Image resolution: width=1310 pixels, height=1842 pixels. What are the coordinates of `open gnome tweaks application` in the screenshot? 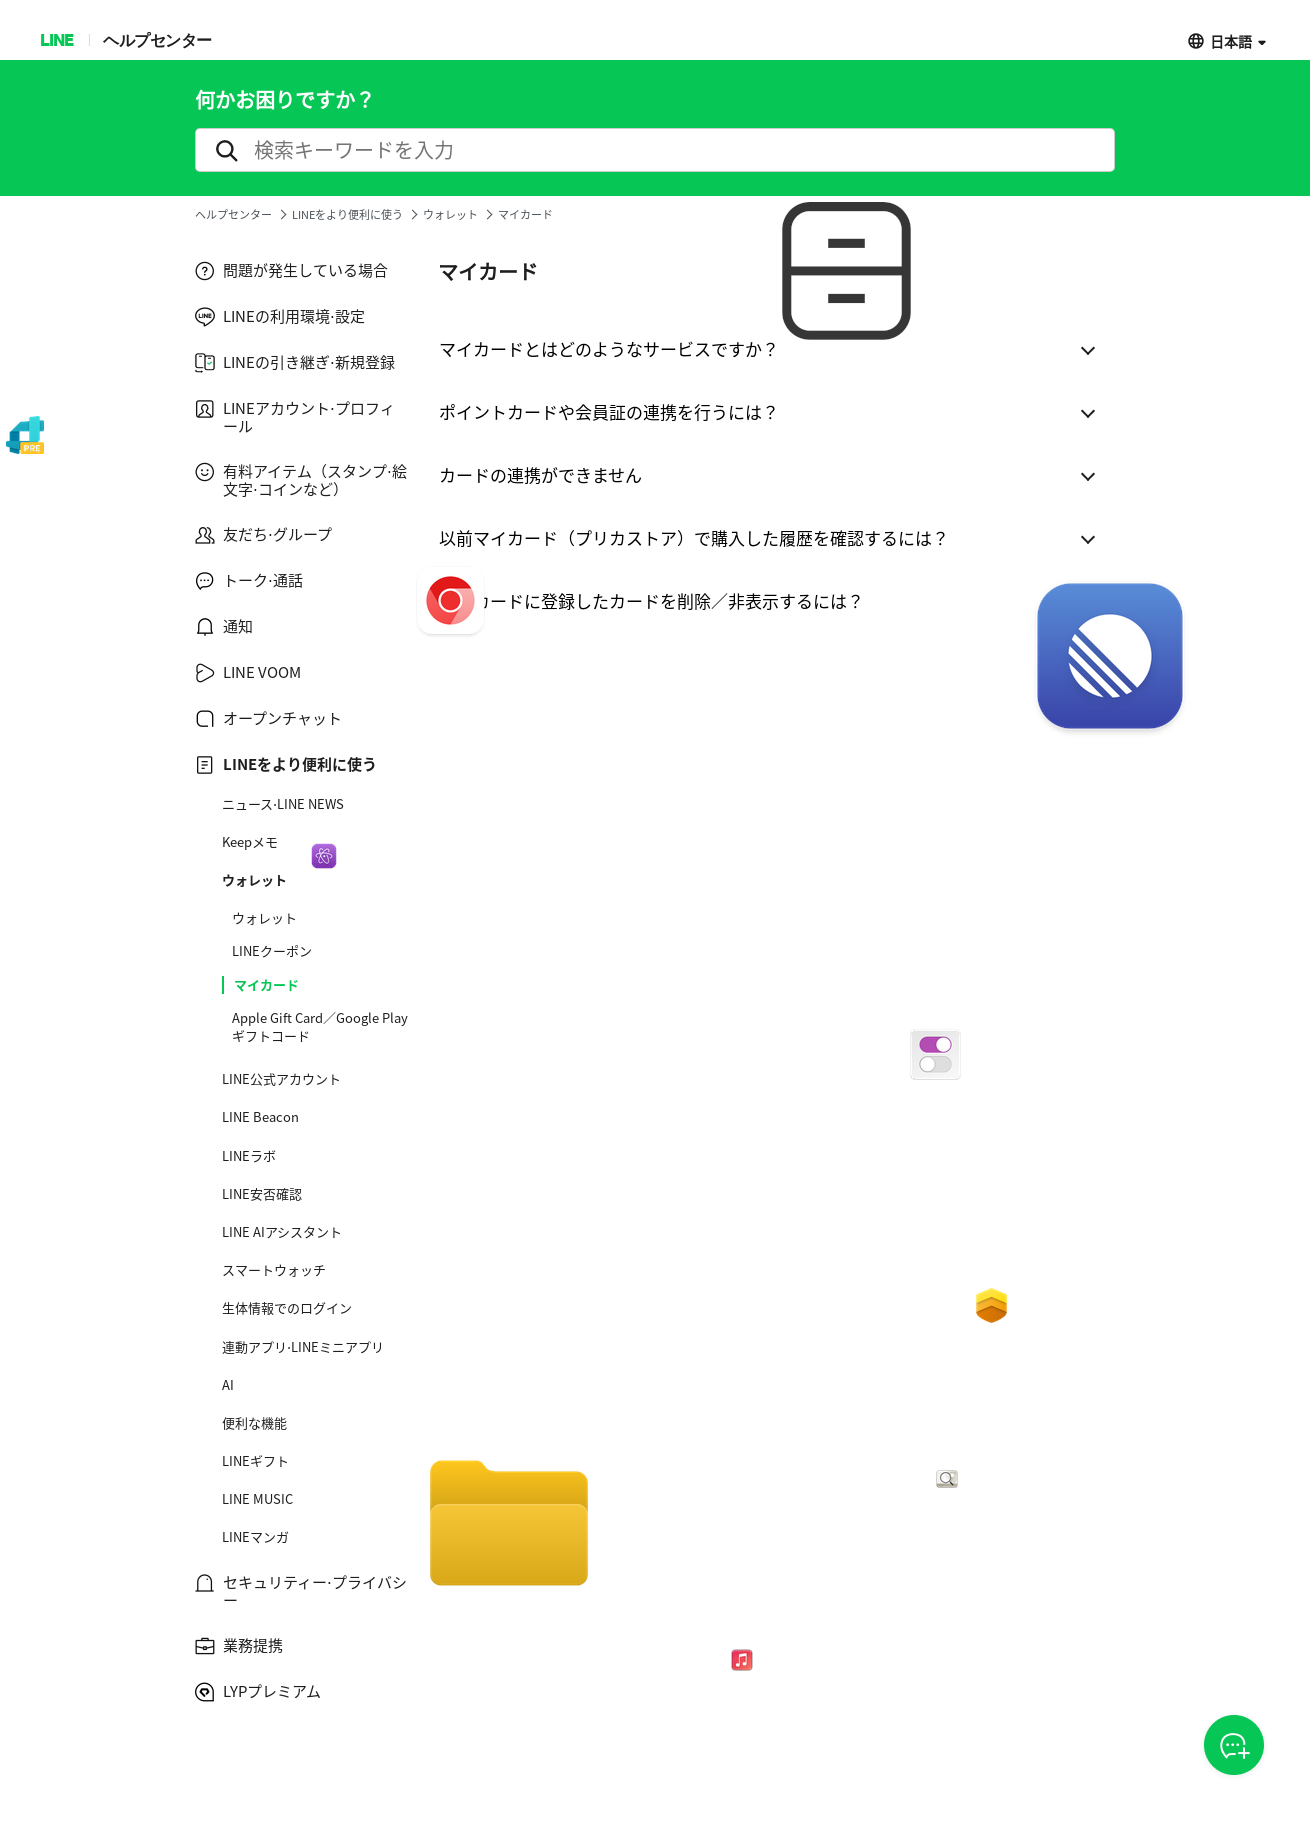 It's located at (935, 1054).